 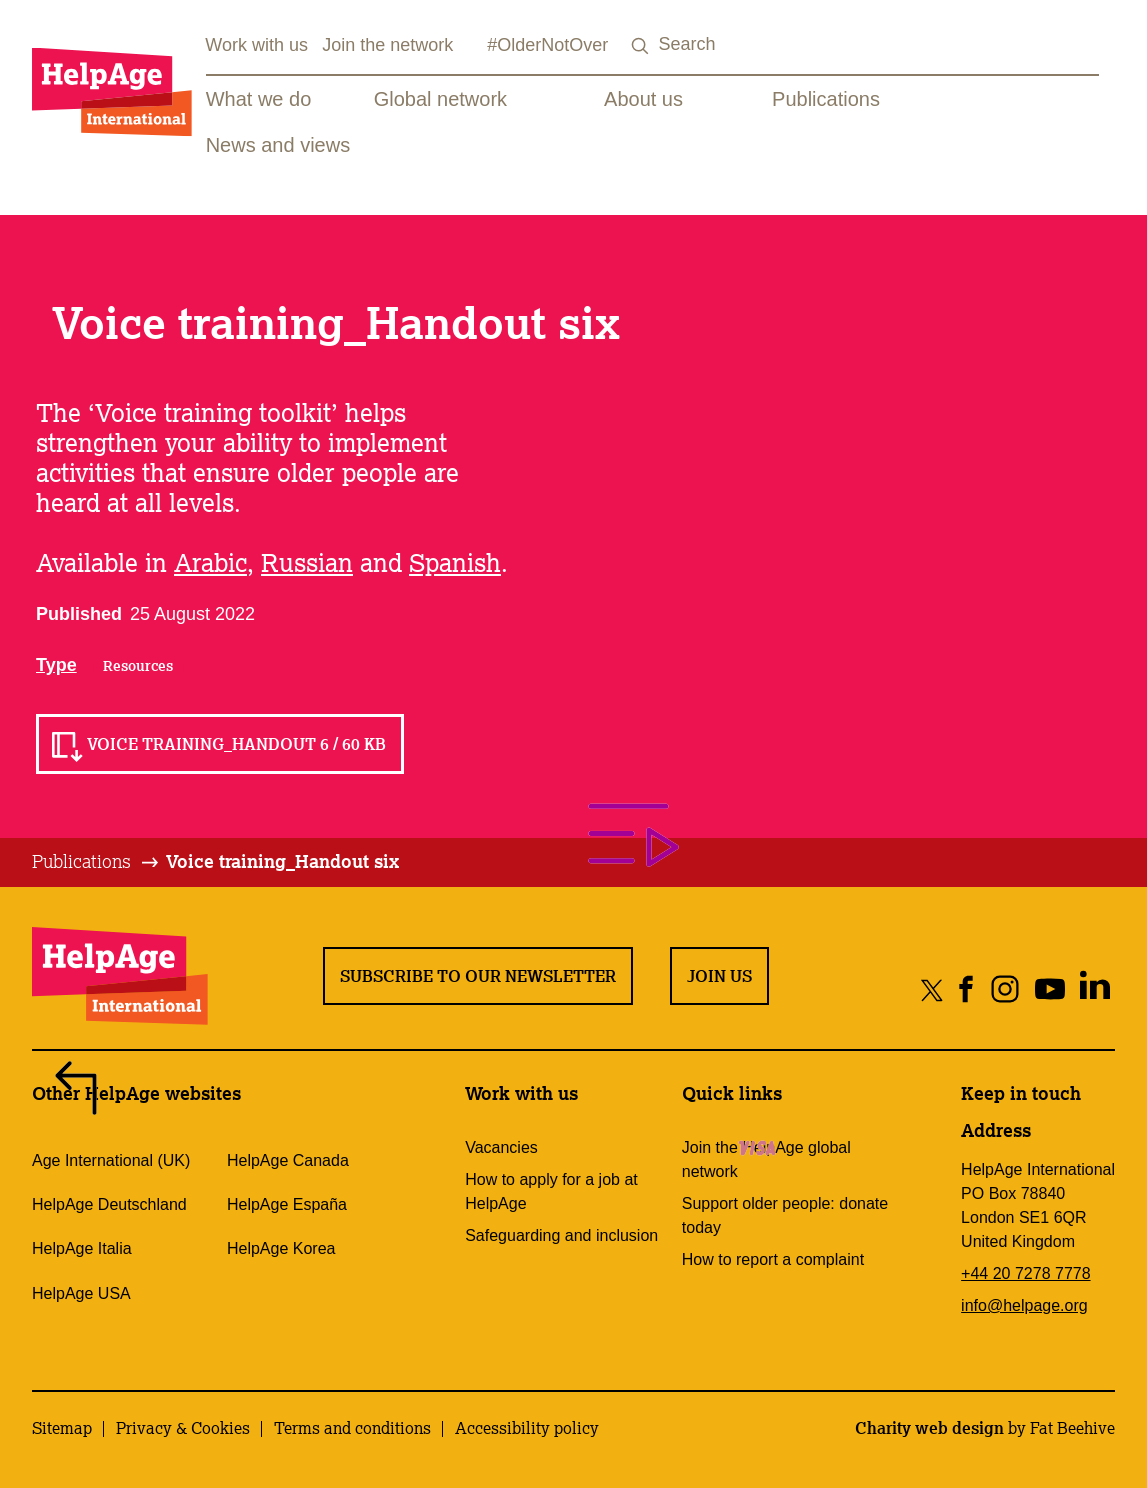 What do you see at coordinates (78, 1088) in the screenshot?
I see `go back to previous screen` at bounding box center [78, 1088].